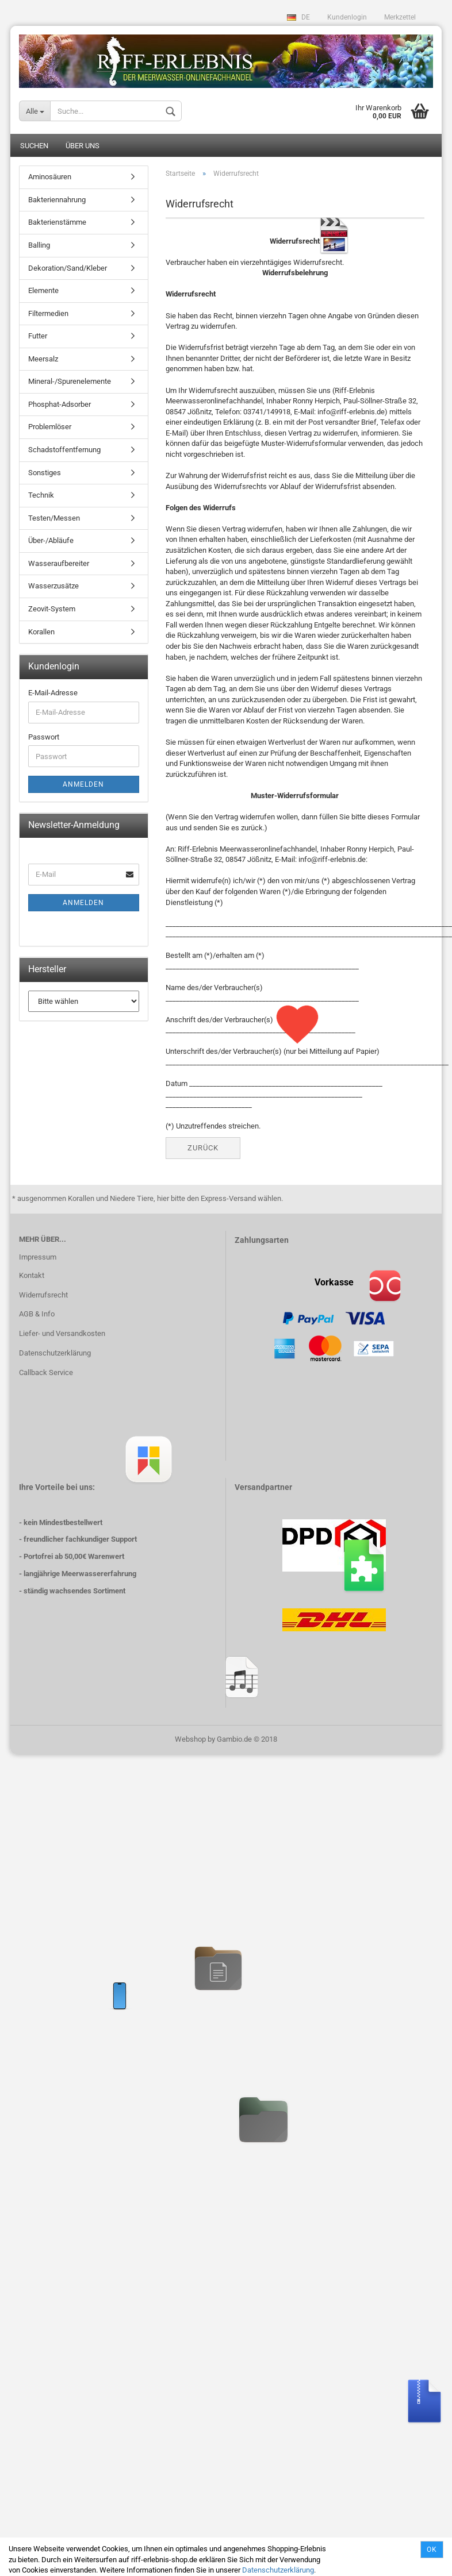 The image size is (452, 2576). I want to click on open your documents folder, so click(218, 1968).